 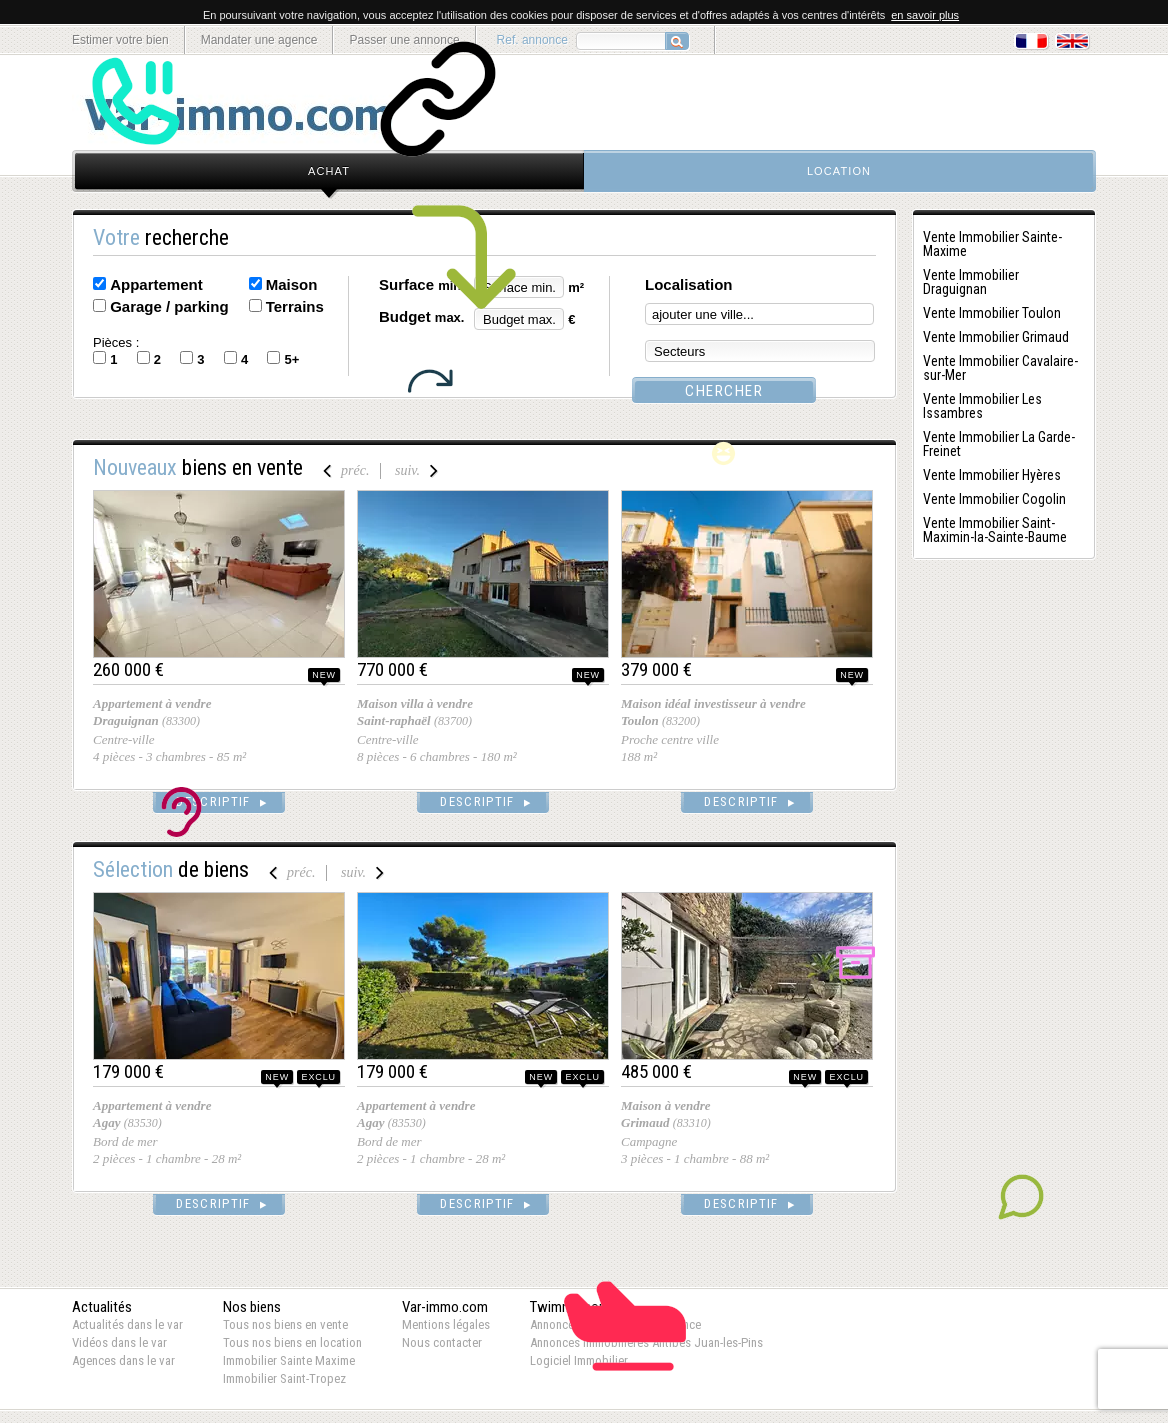 What do you see at coordinates (137, 99) in the screenshot?
I see `put current call on hold` at bounding box center [137, 99].